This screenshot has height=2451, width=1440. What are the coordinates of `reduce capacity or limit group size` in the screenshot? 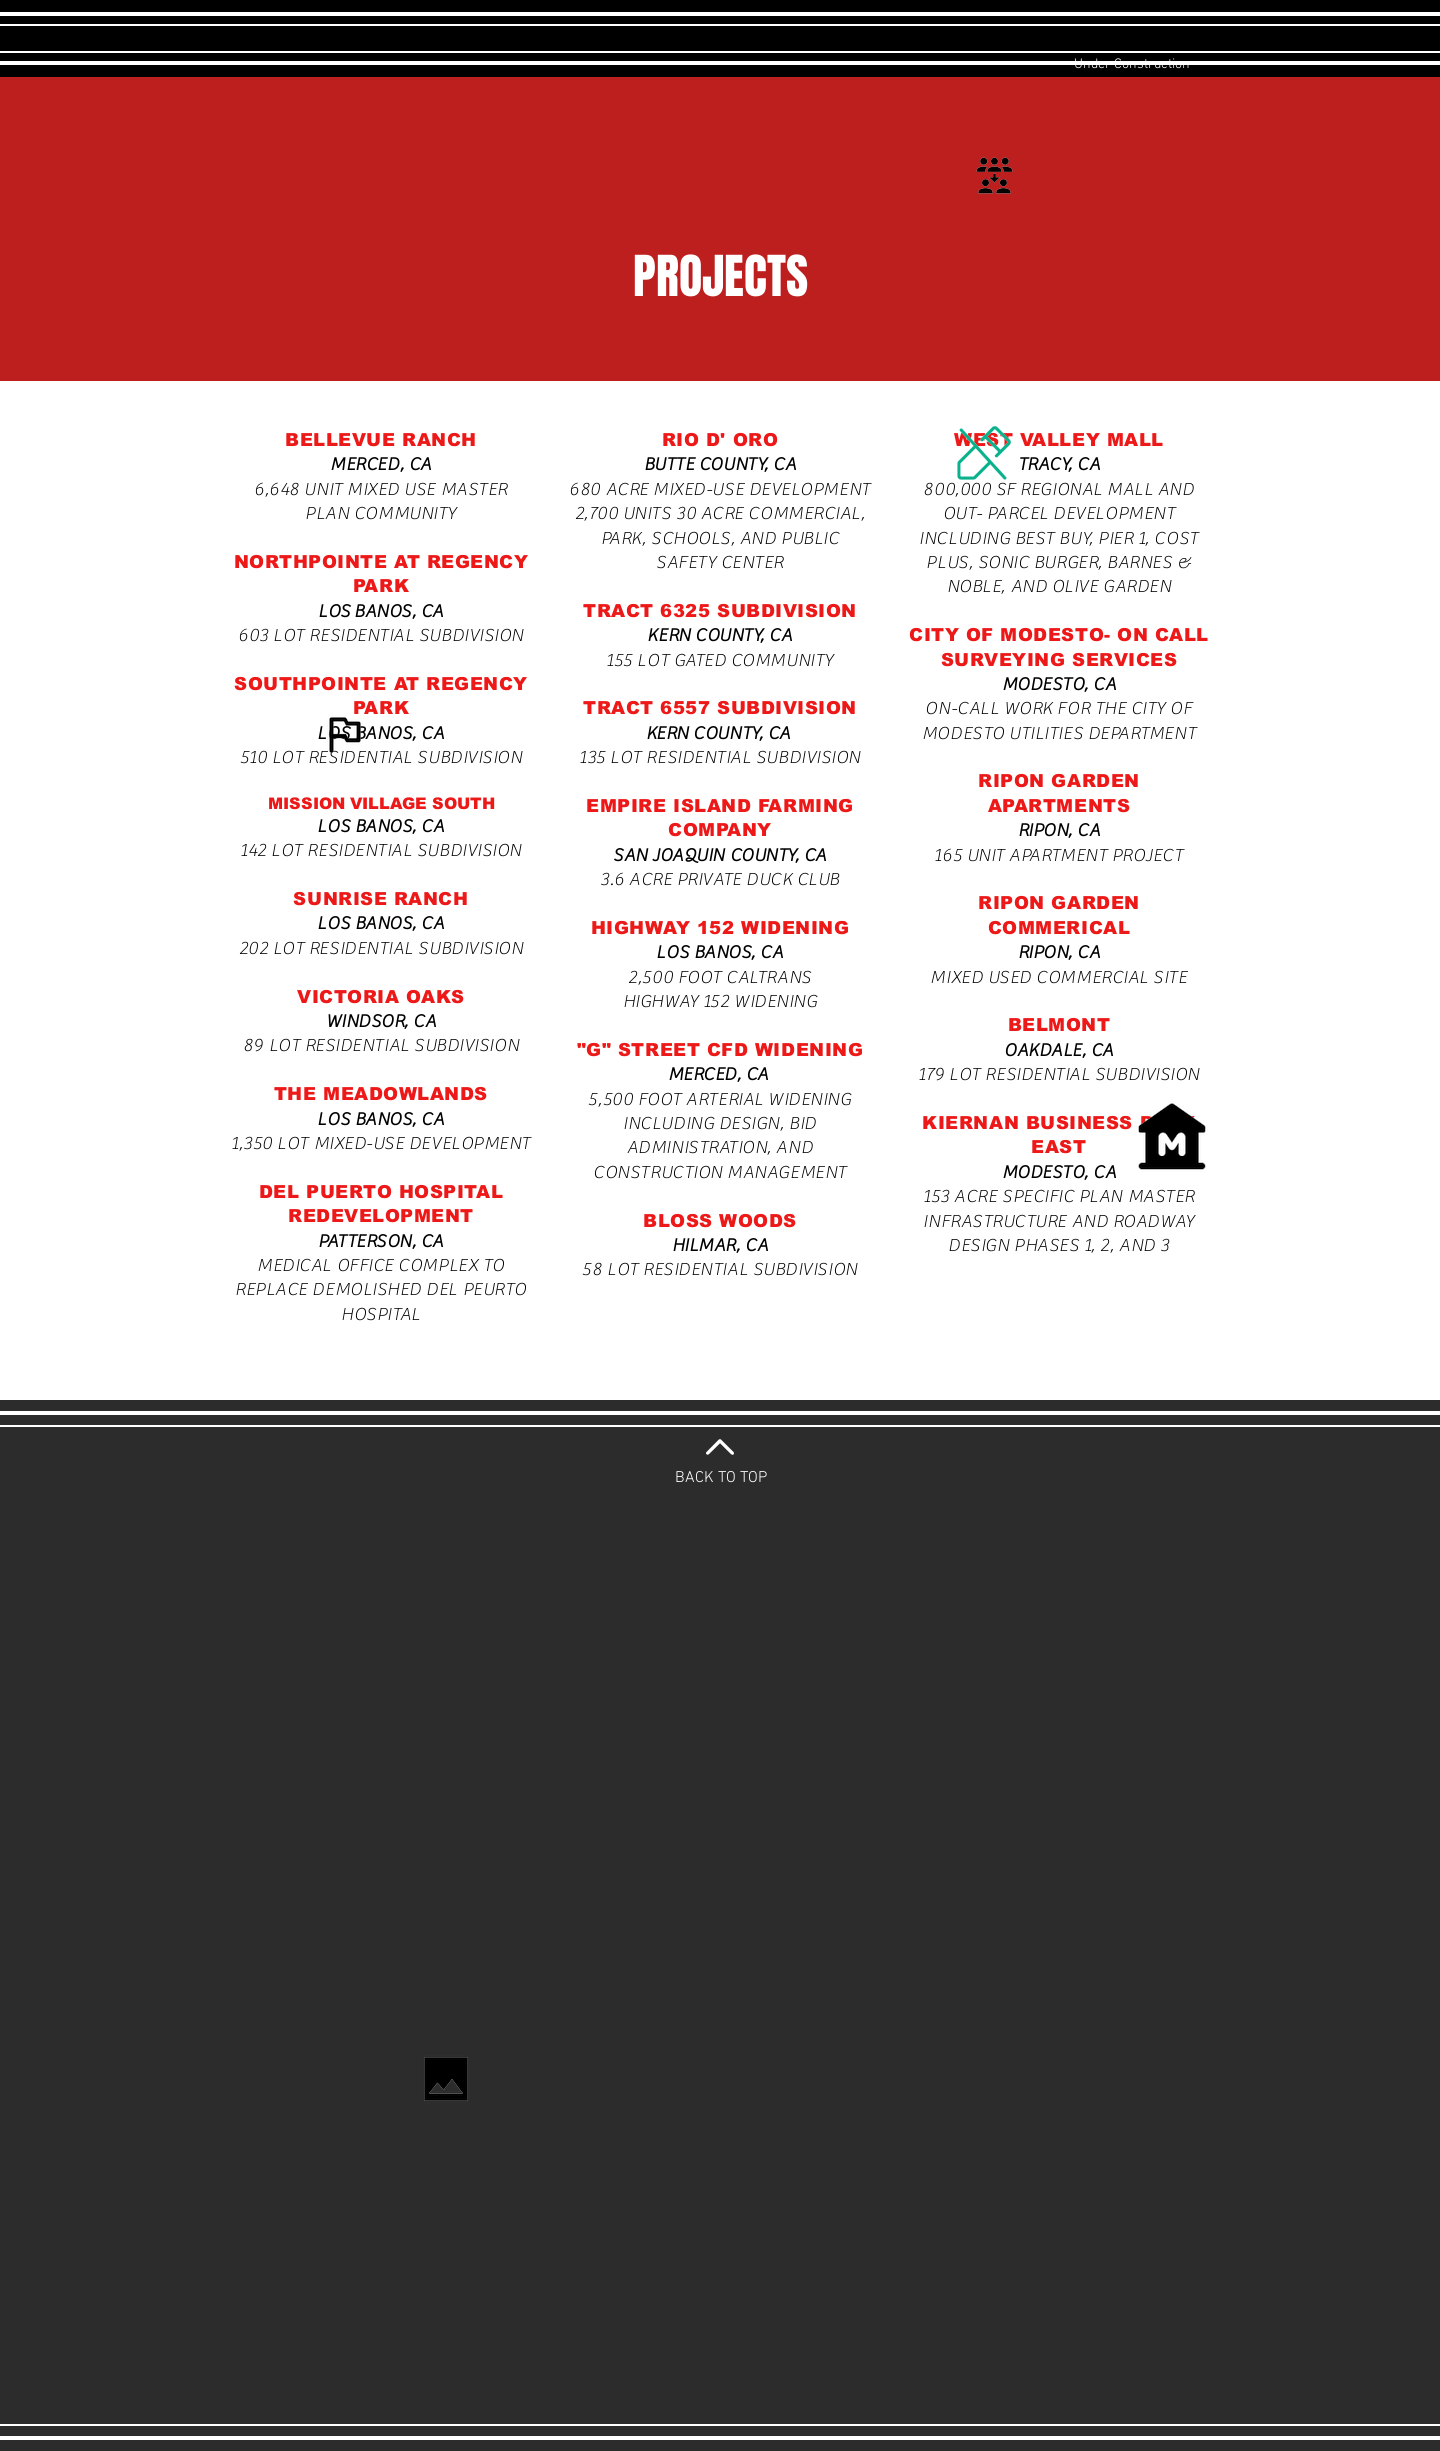 It's located at (994, 175).